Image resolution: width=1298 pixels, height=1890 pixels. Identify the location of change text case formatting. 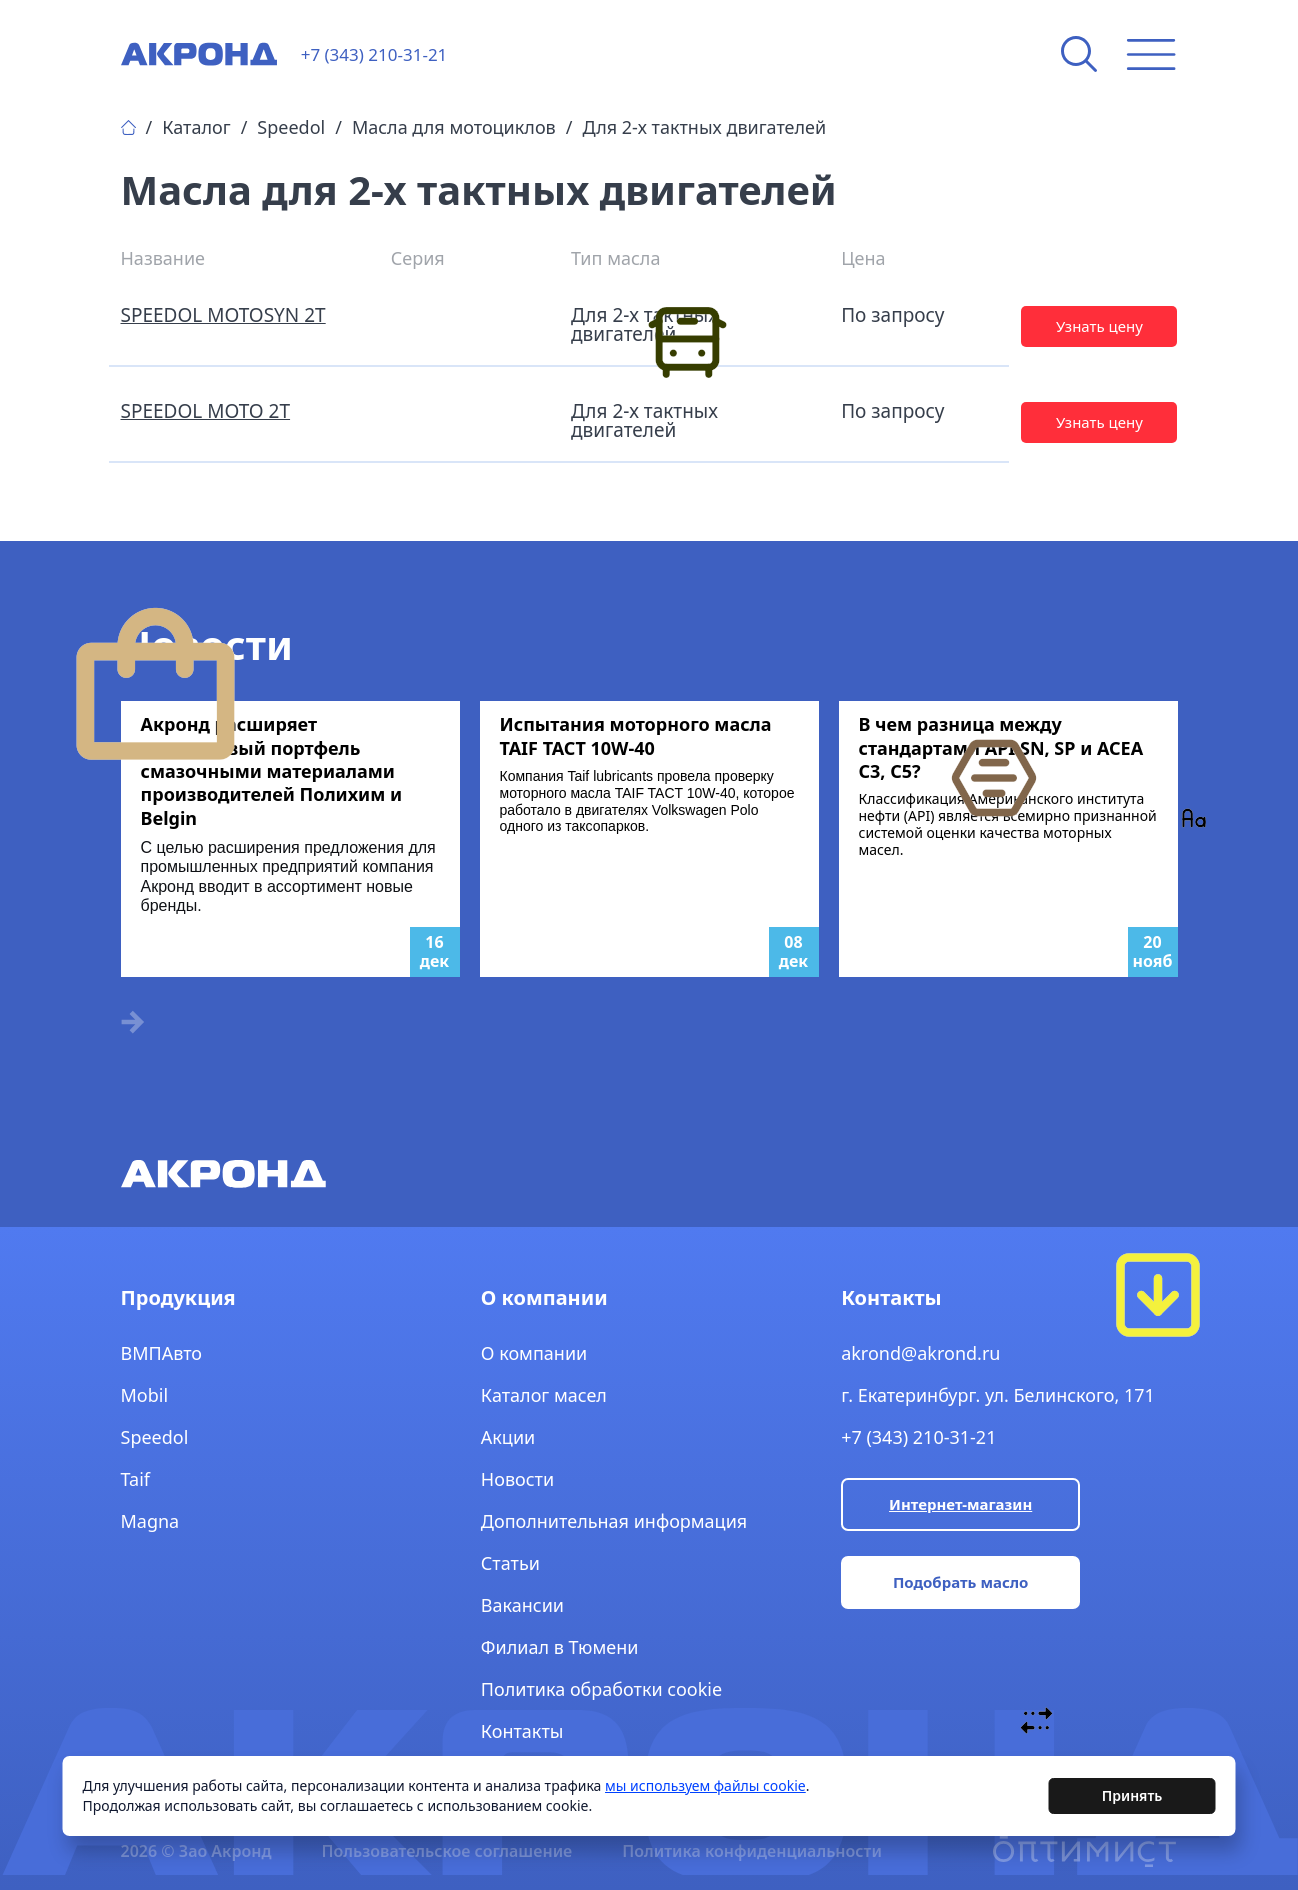
(1194, 818).